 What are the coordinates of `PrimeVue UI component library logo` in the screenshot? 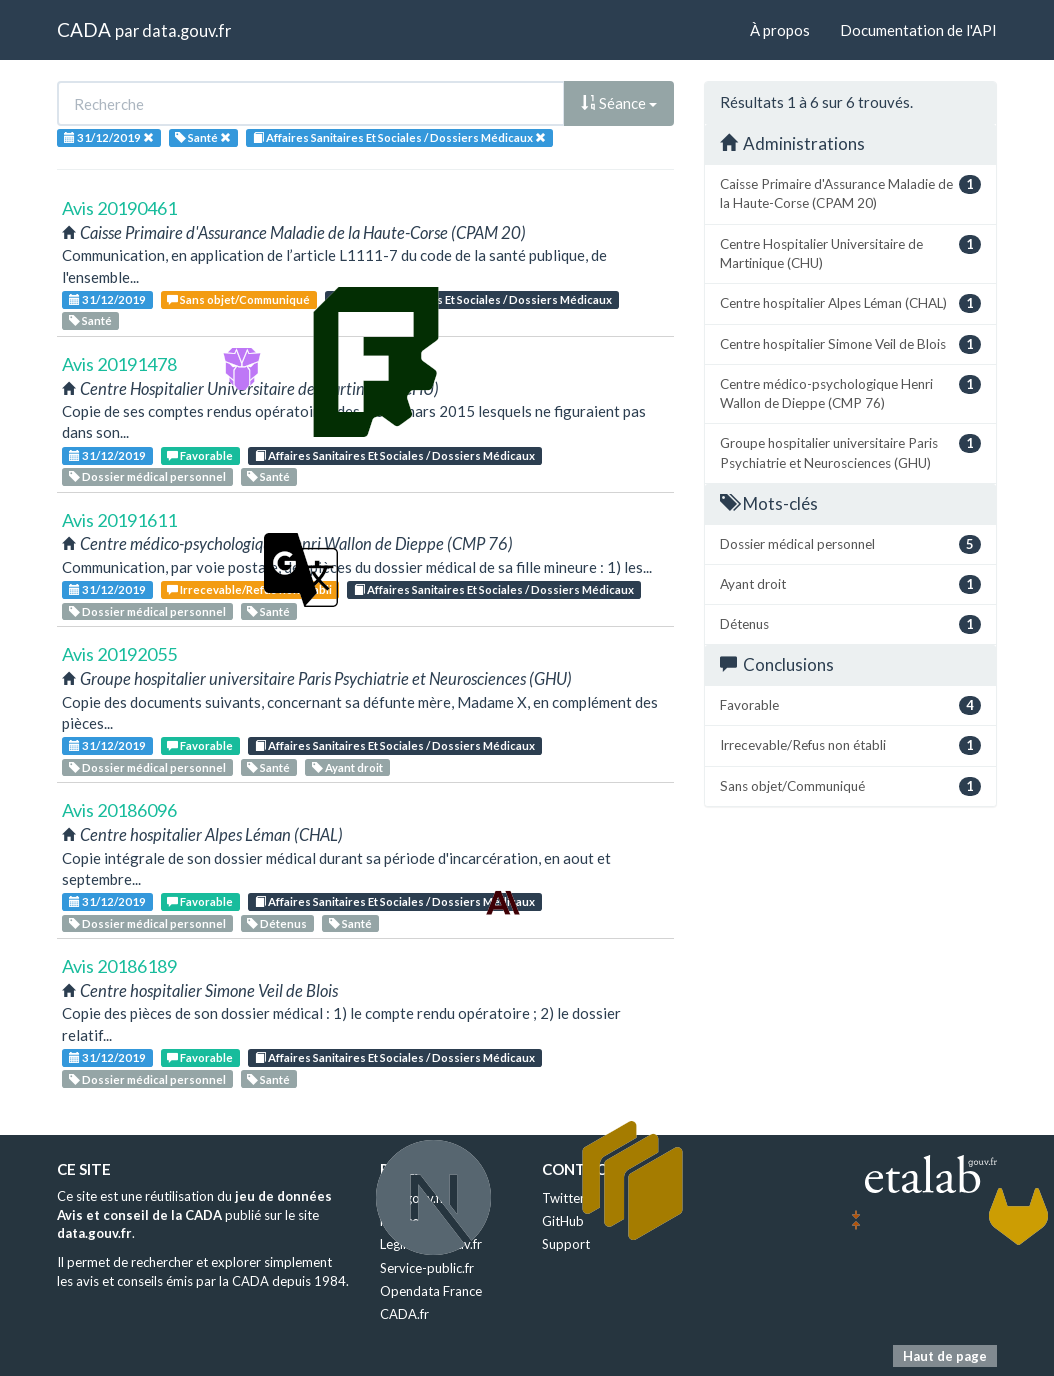 It's located at (242, 369).